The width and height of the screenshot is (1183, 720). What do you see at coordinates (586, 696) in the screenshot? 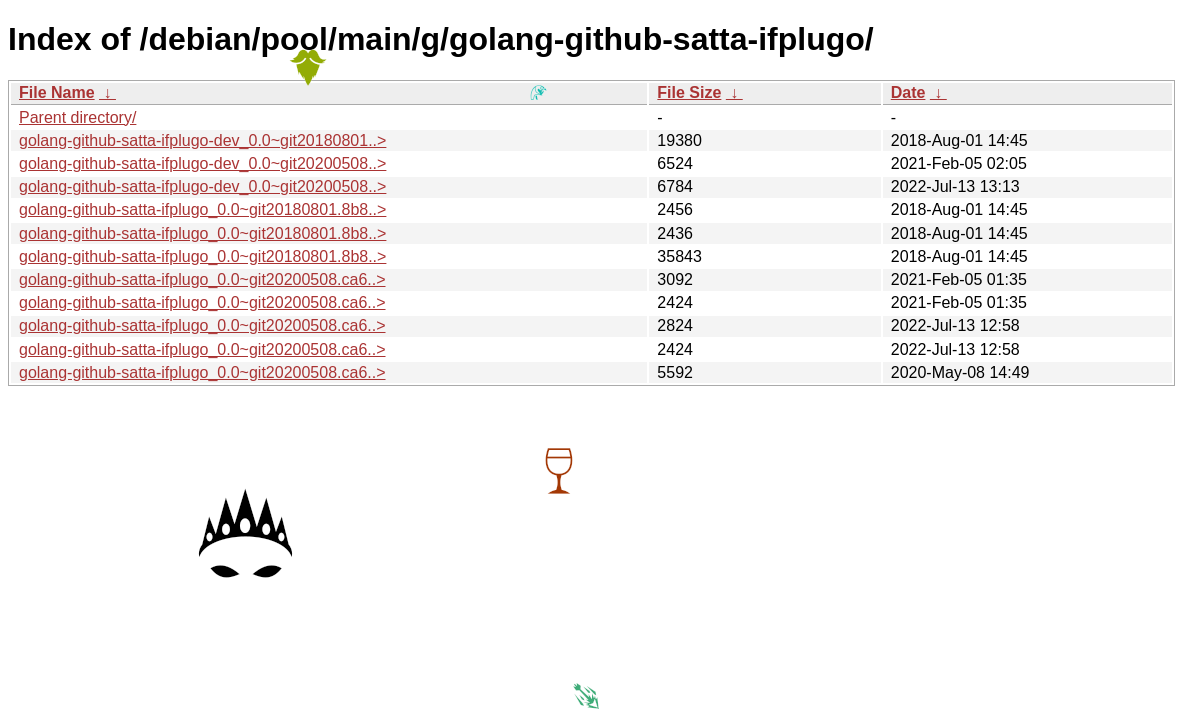
I see `indicates a power attack or special ability in a game` at bounding box center [586, 696].